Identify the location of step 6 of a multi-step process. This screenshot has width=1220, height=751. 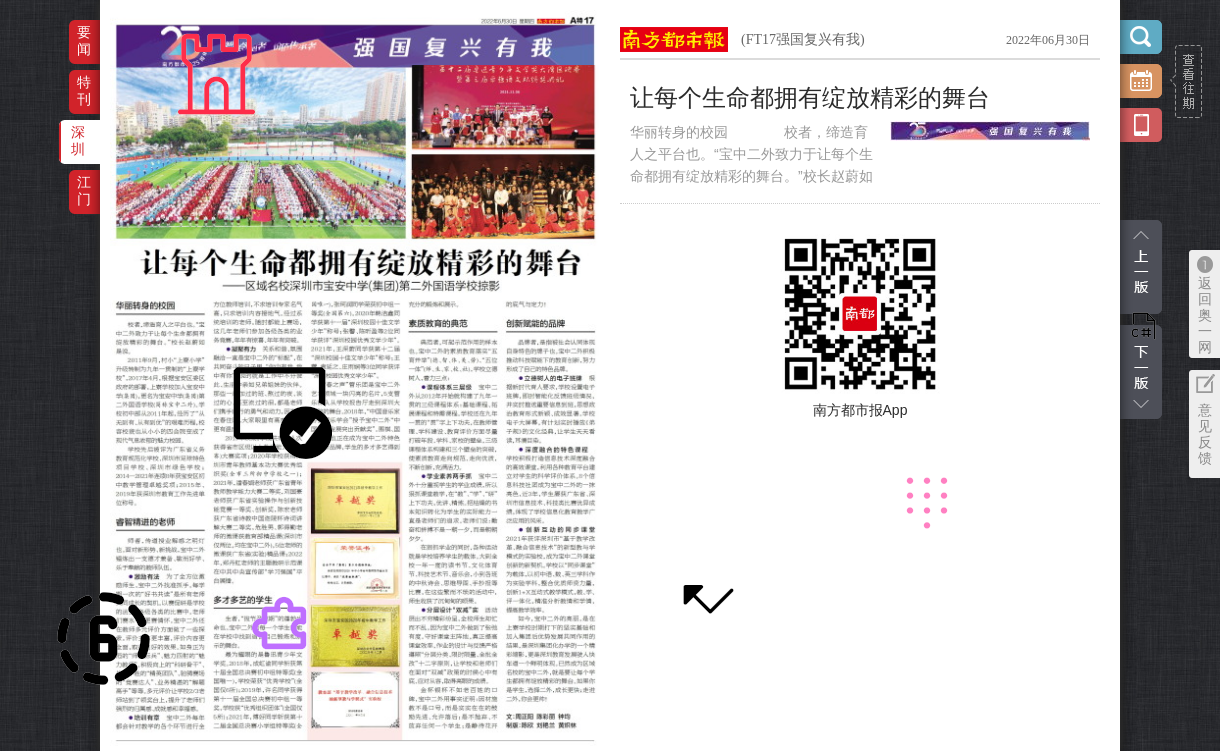
(103, 638).